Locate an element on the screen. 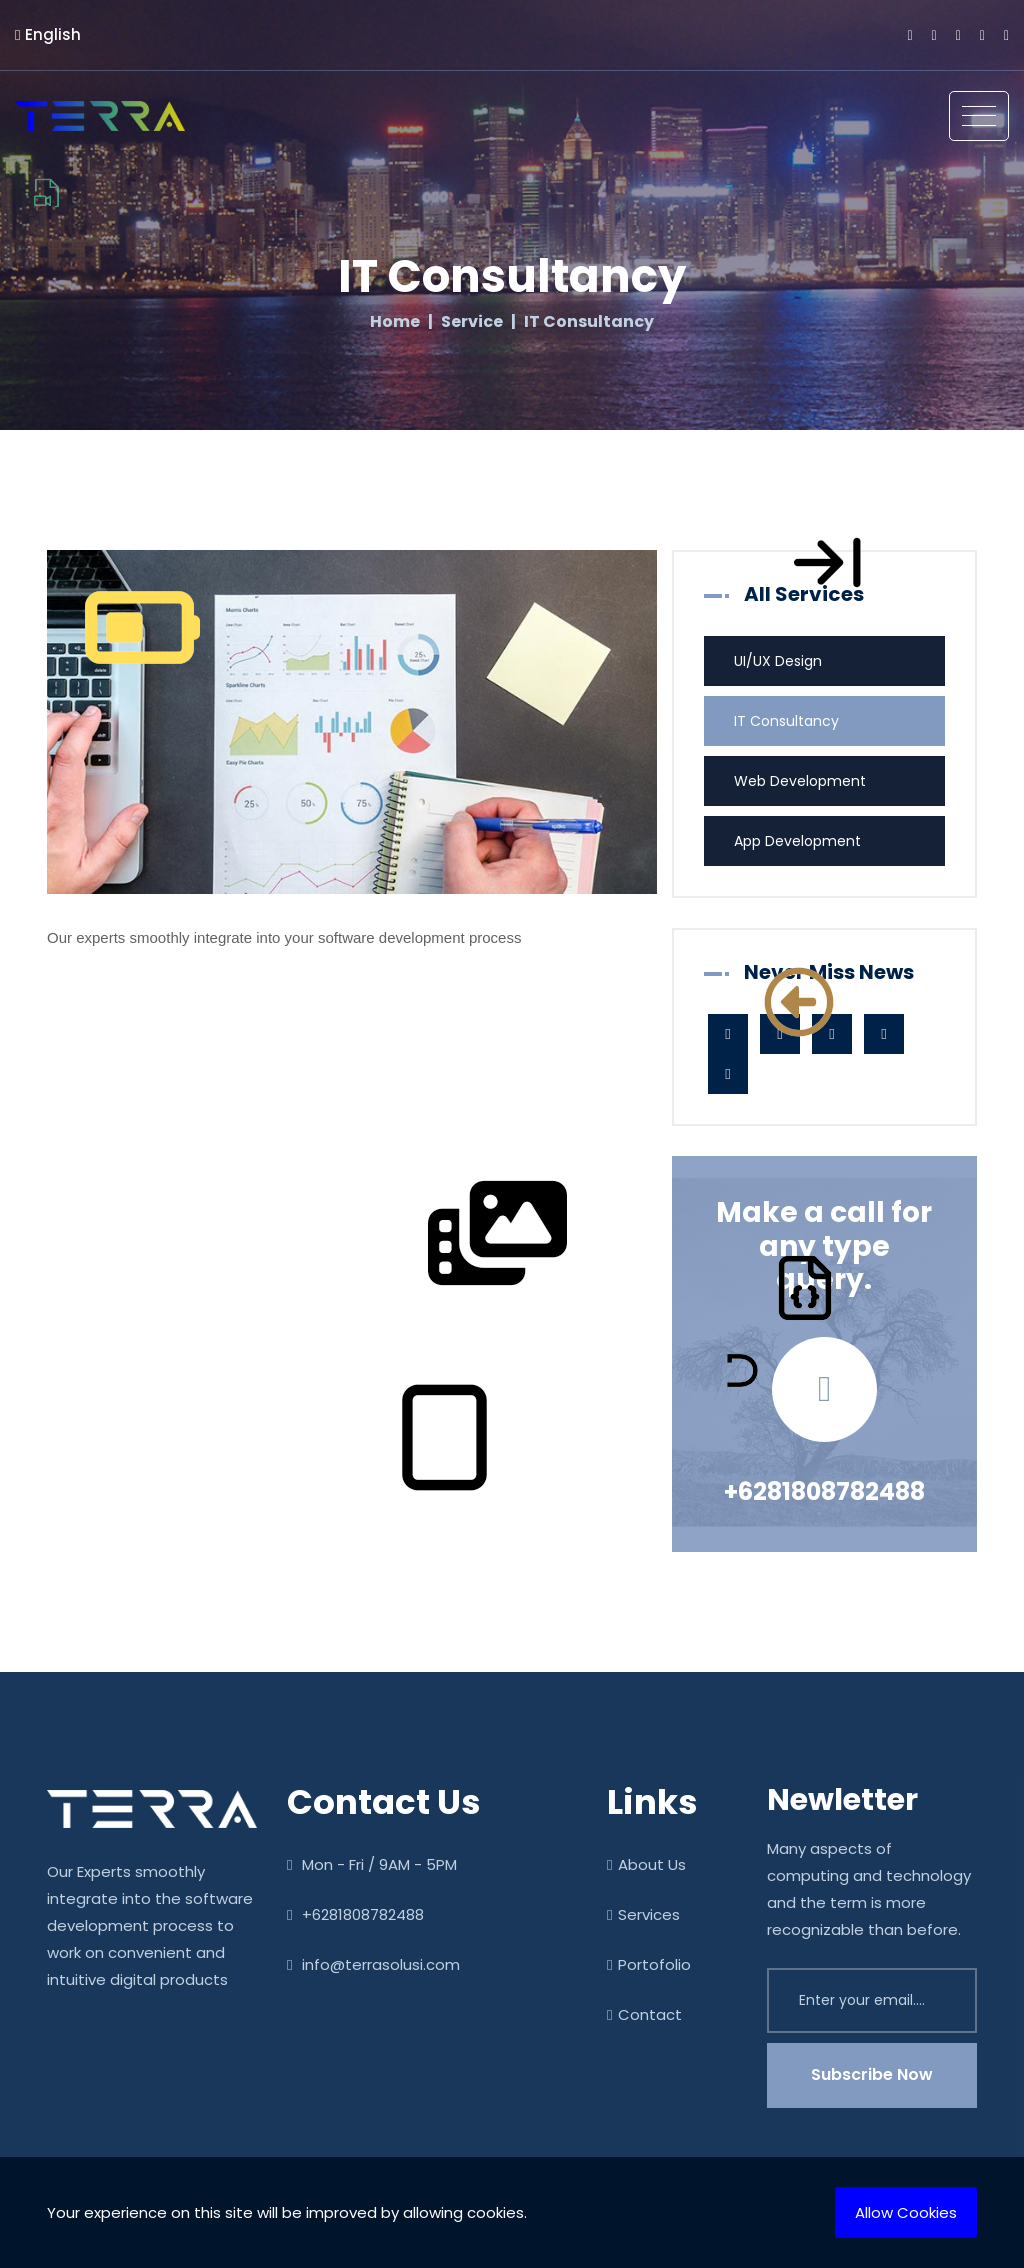  represents a vertical card or panel layout is located at coordinates (444, 1437).